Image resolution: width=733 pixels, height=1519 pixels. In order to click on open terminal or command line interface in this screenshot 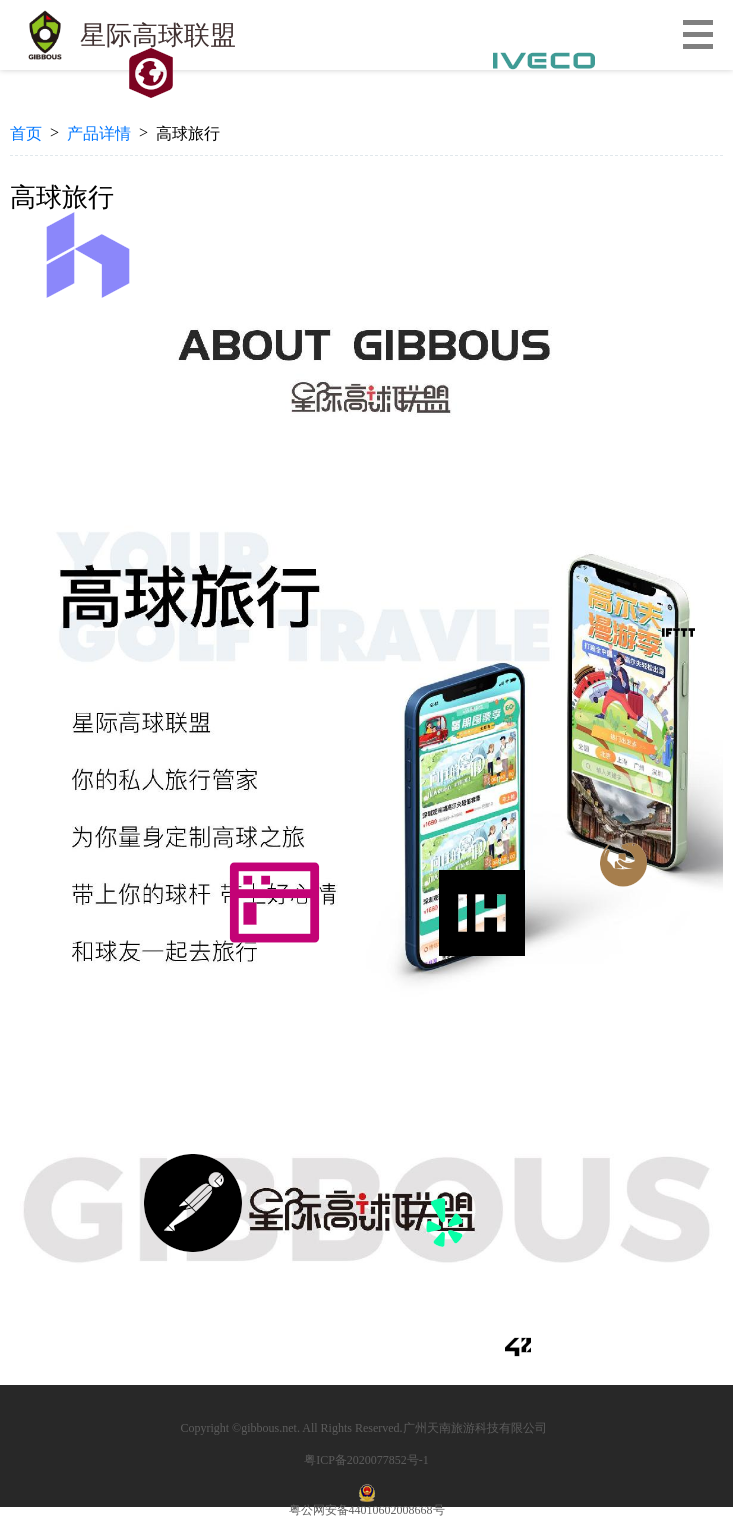, I will do `click(274, 902)`.